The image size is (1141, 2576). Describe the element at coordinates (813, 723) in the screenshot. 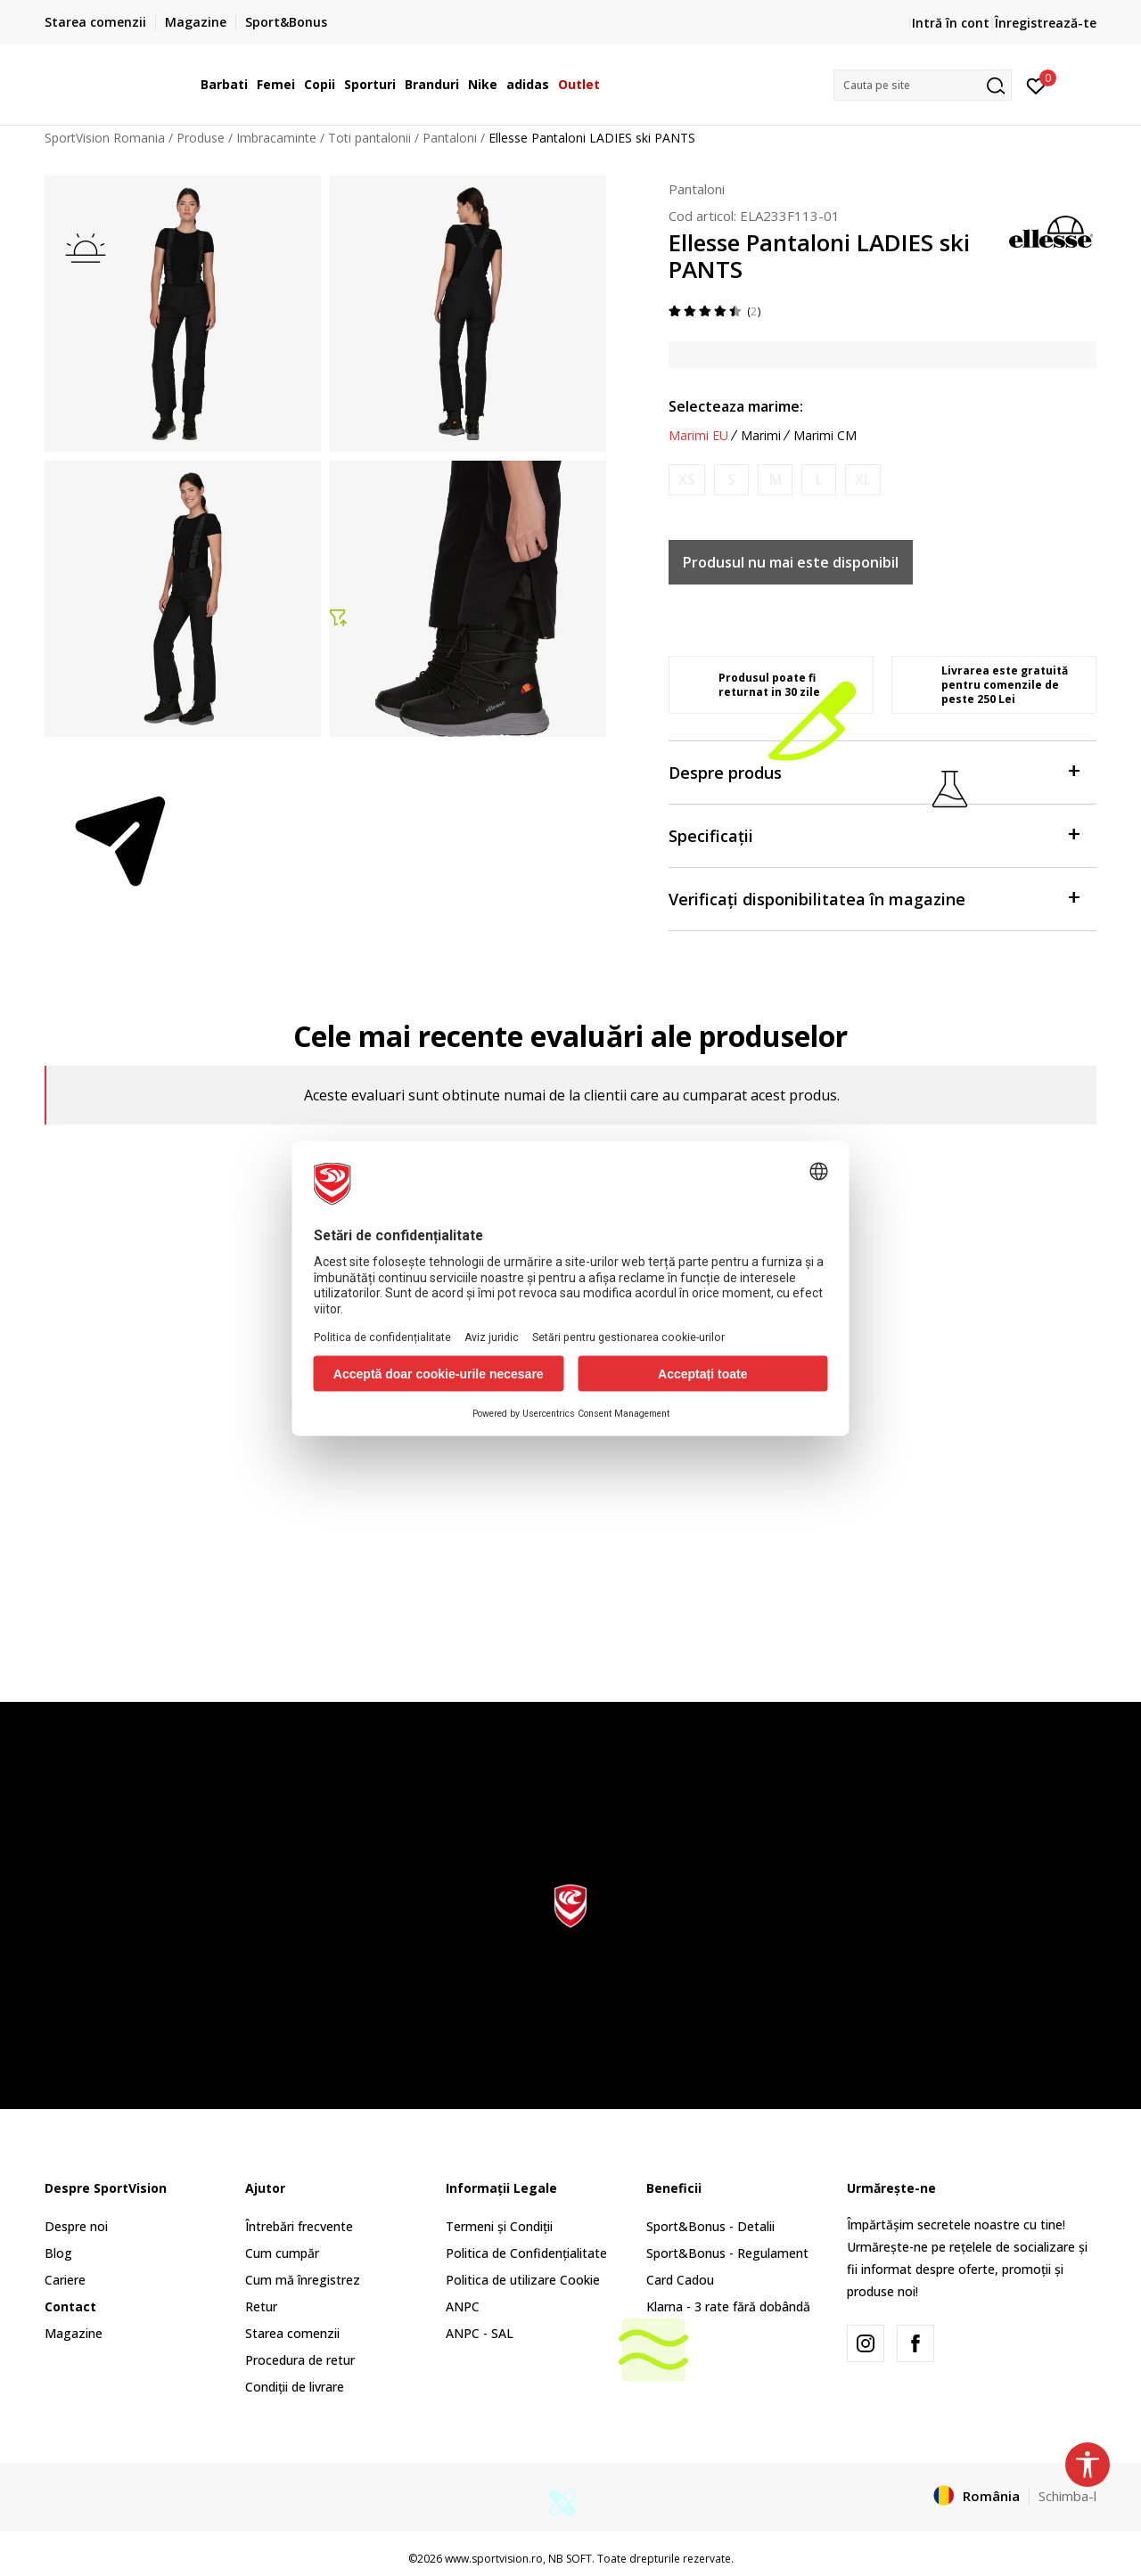

I see `access kitchen or cooking tools` at that location.